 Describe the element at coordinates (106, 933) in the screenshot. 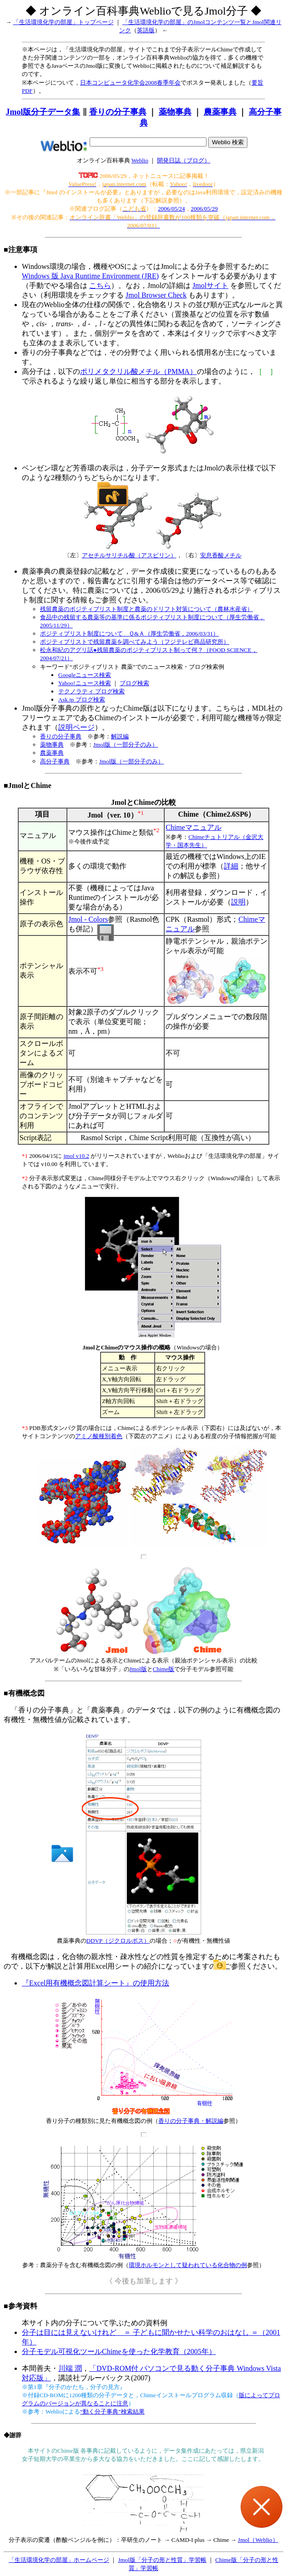

I see `save the current file or document` at that location.